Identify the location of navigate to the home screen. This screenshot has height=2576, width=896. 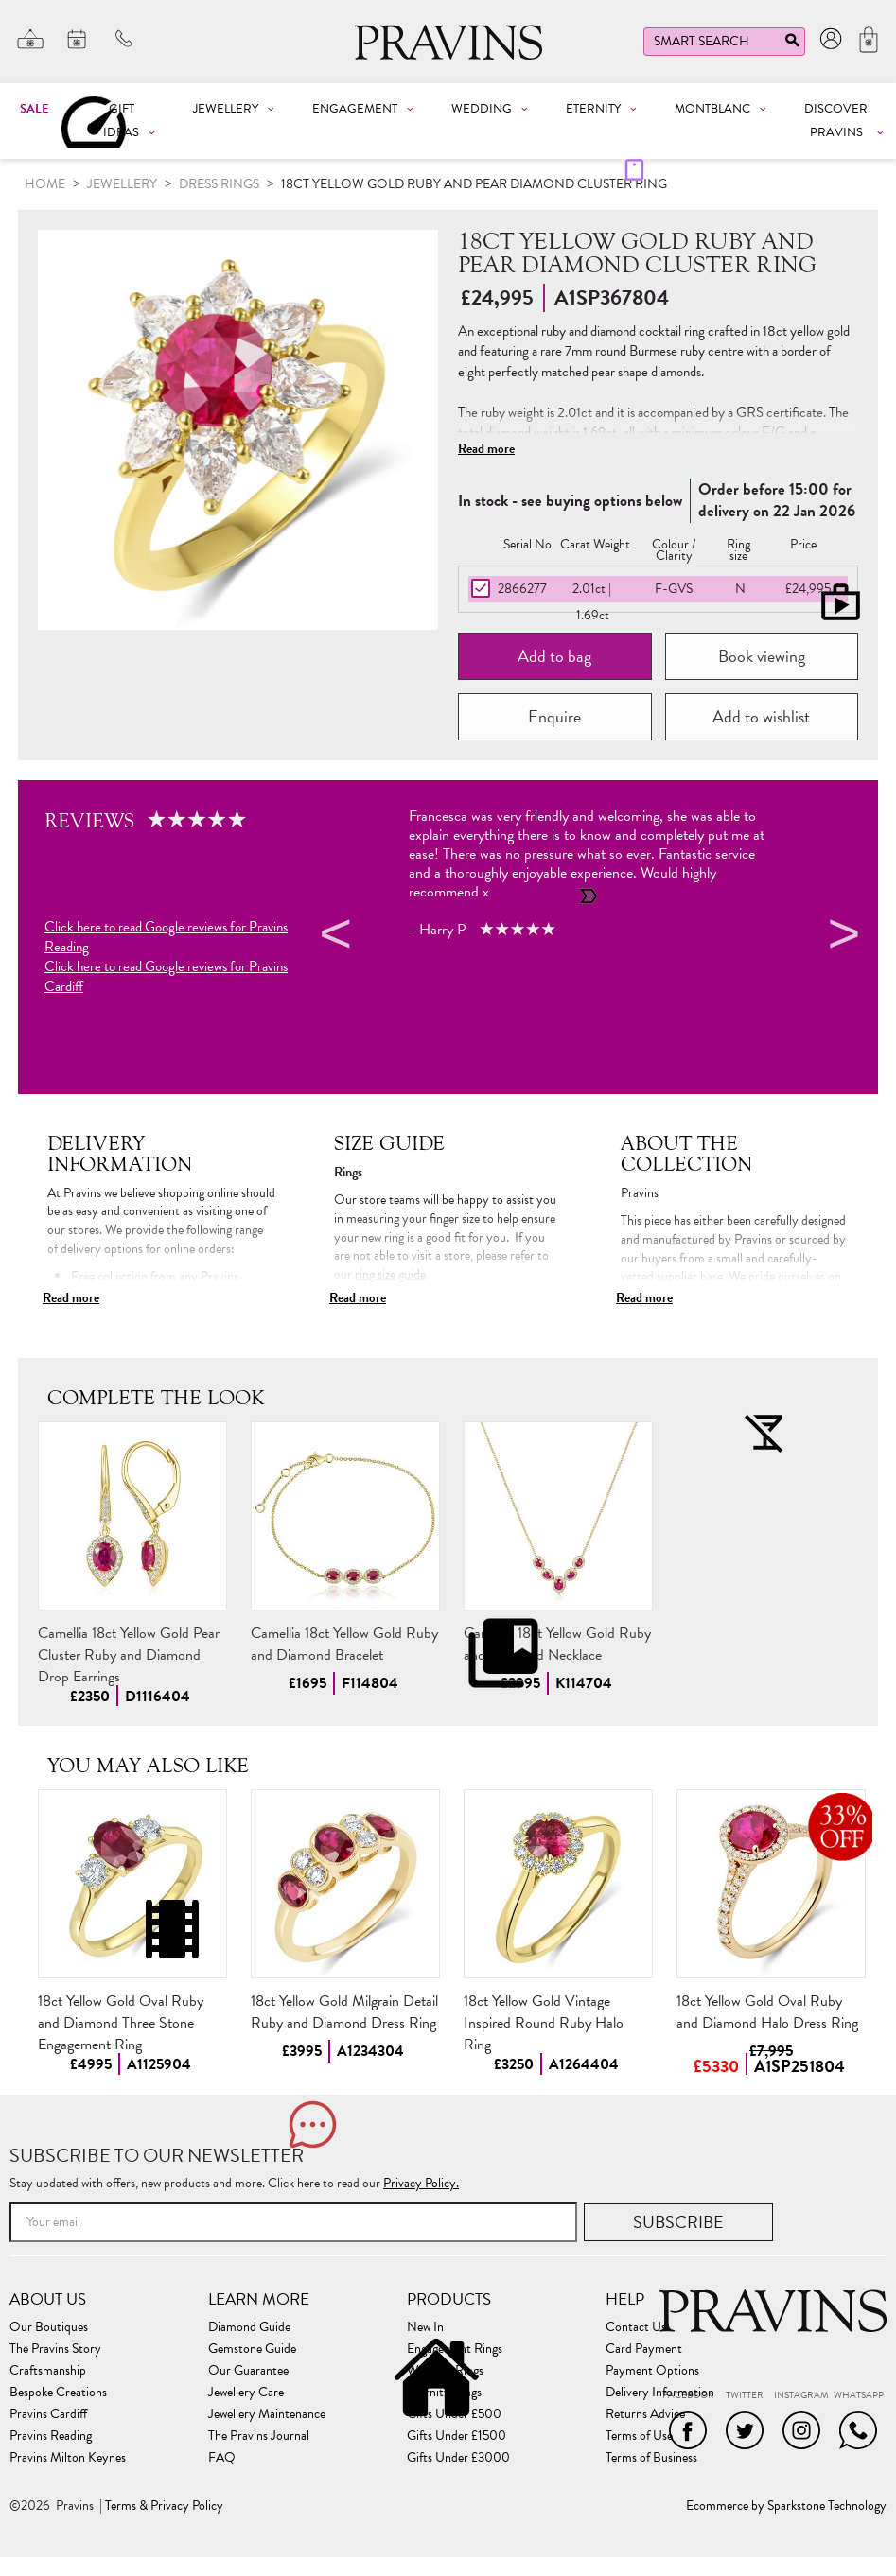
(436, 2377).